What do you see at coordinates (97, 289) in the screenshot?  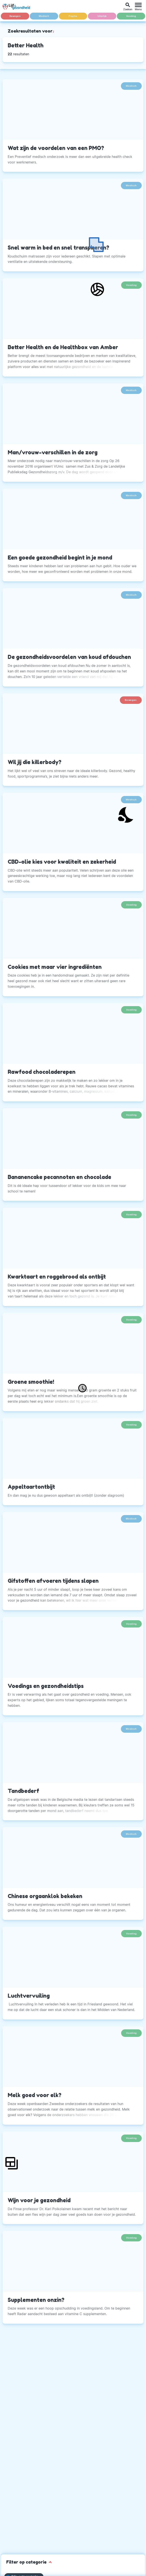 I see `view volleyball or beach sports activities` at bounding box center [97, 289].